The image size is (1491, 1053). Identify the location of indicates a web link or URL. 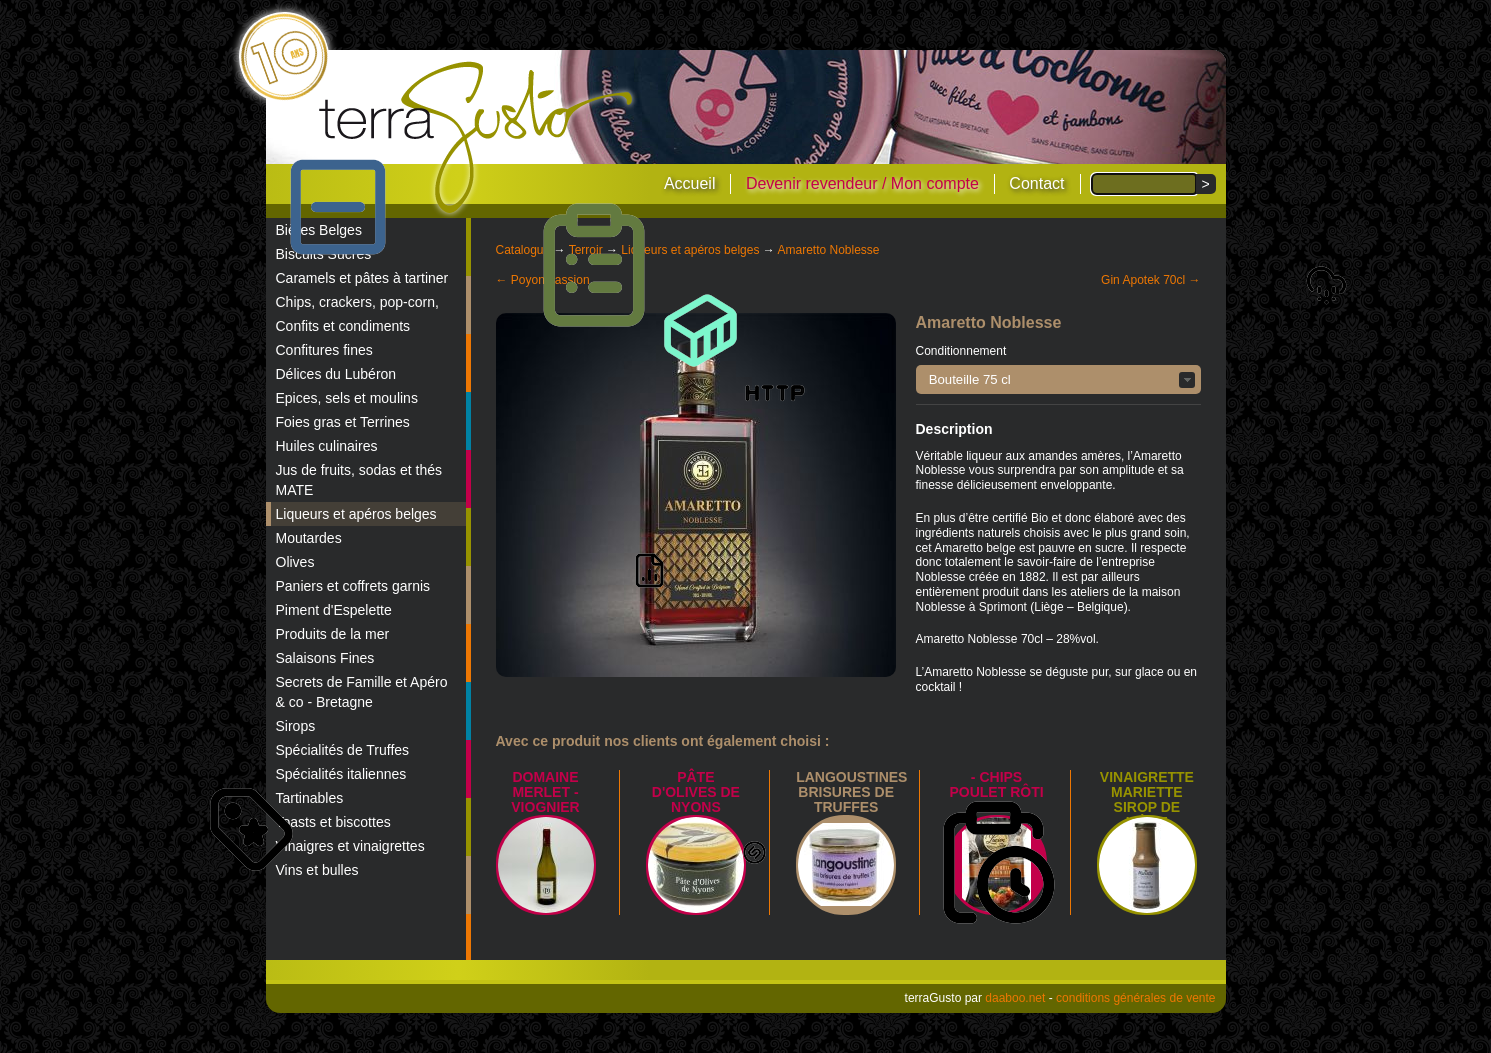
(775, 393).